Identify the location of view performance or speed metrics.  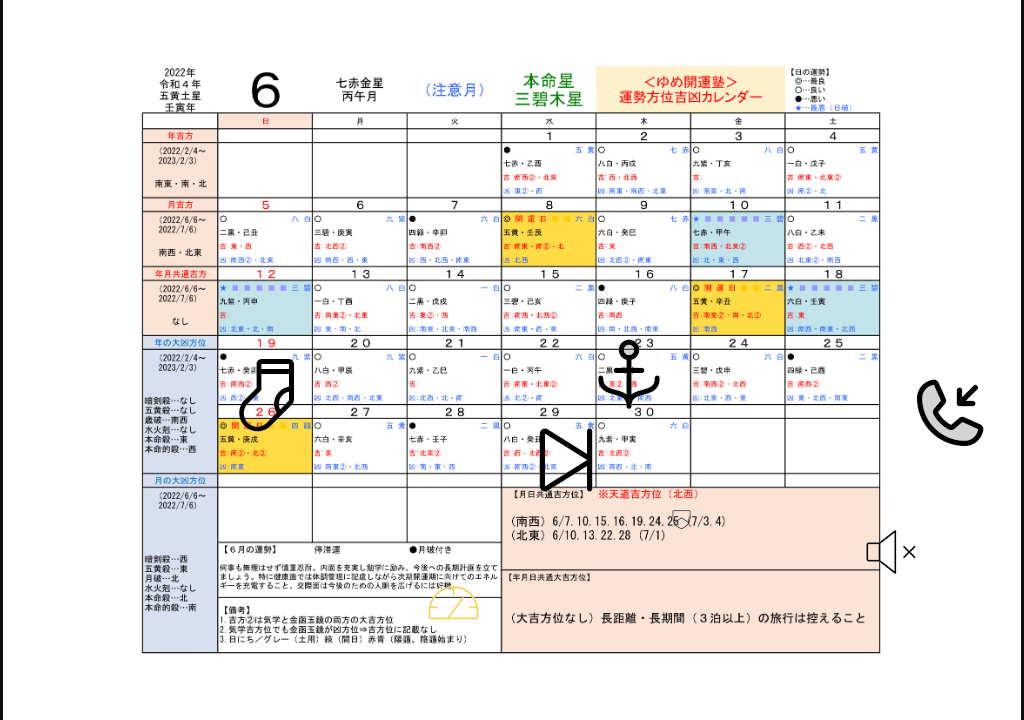
(453, 605).